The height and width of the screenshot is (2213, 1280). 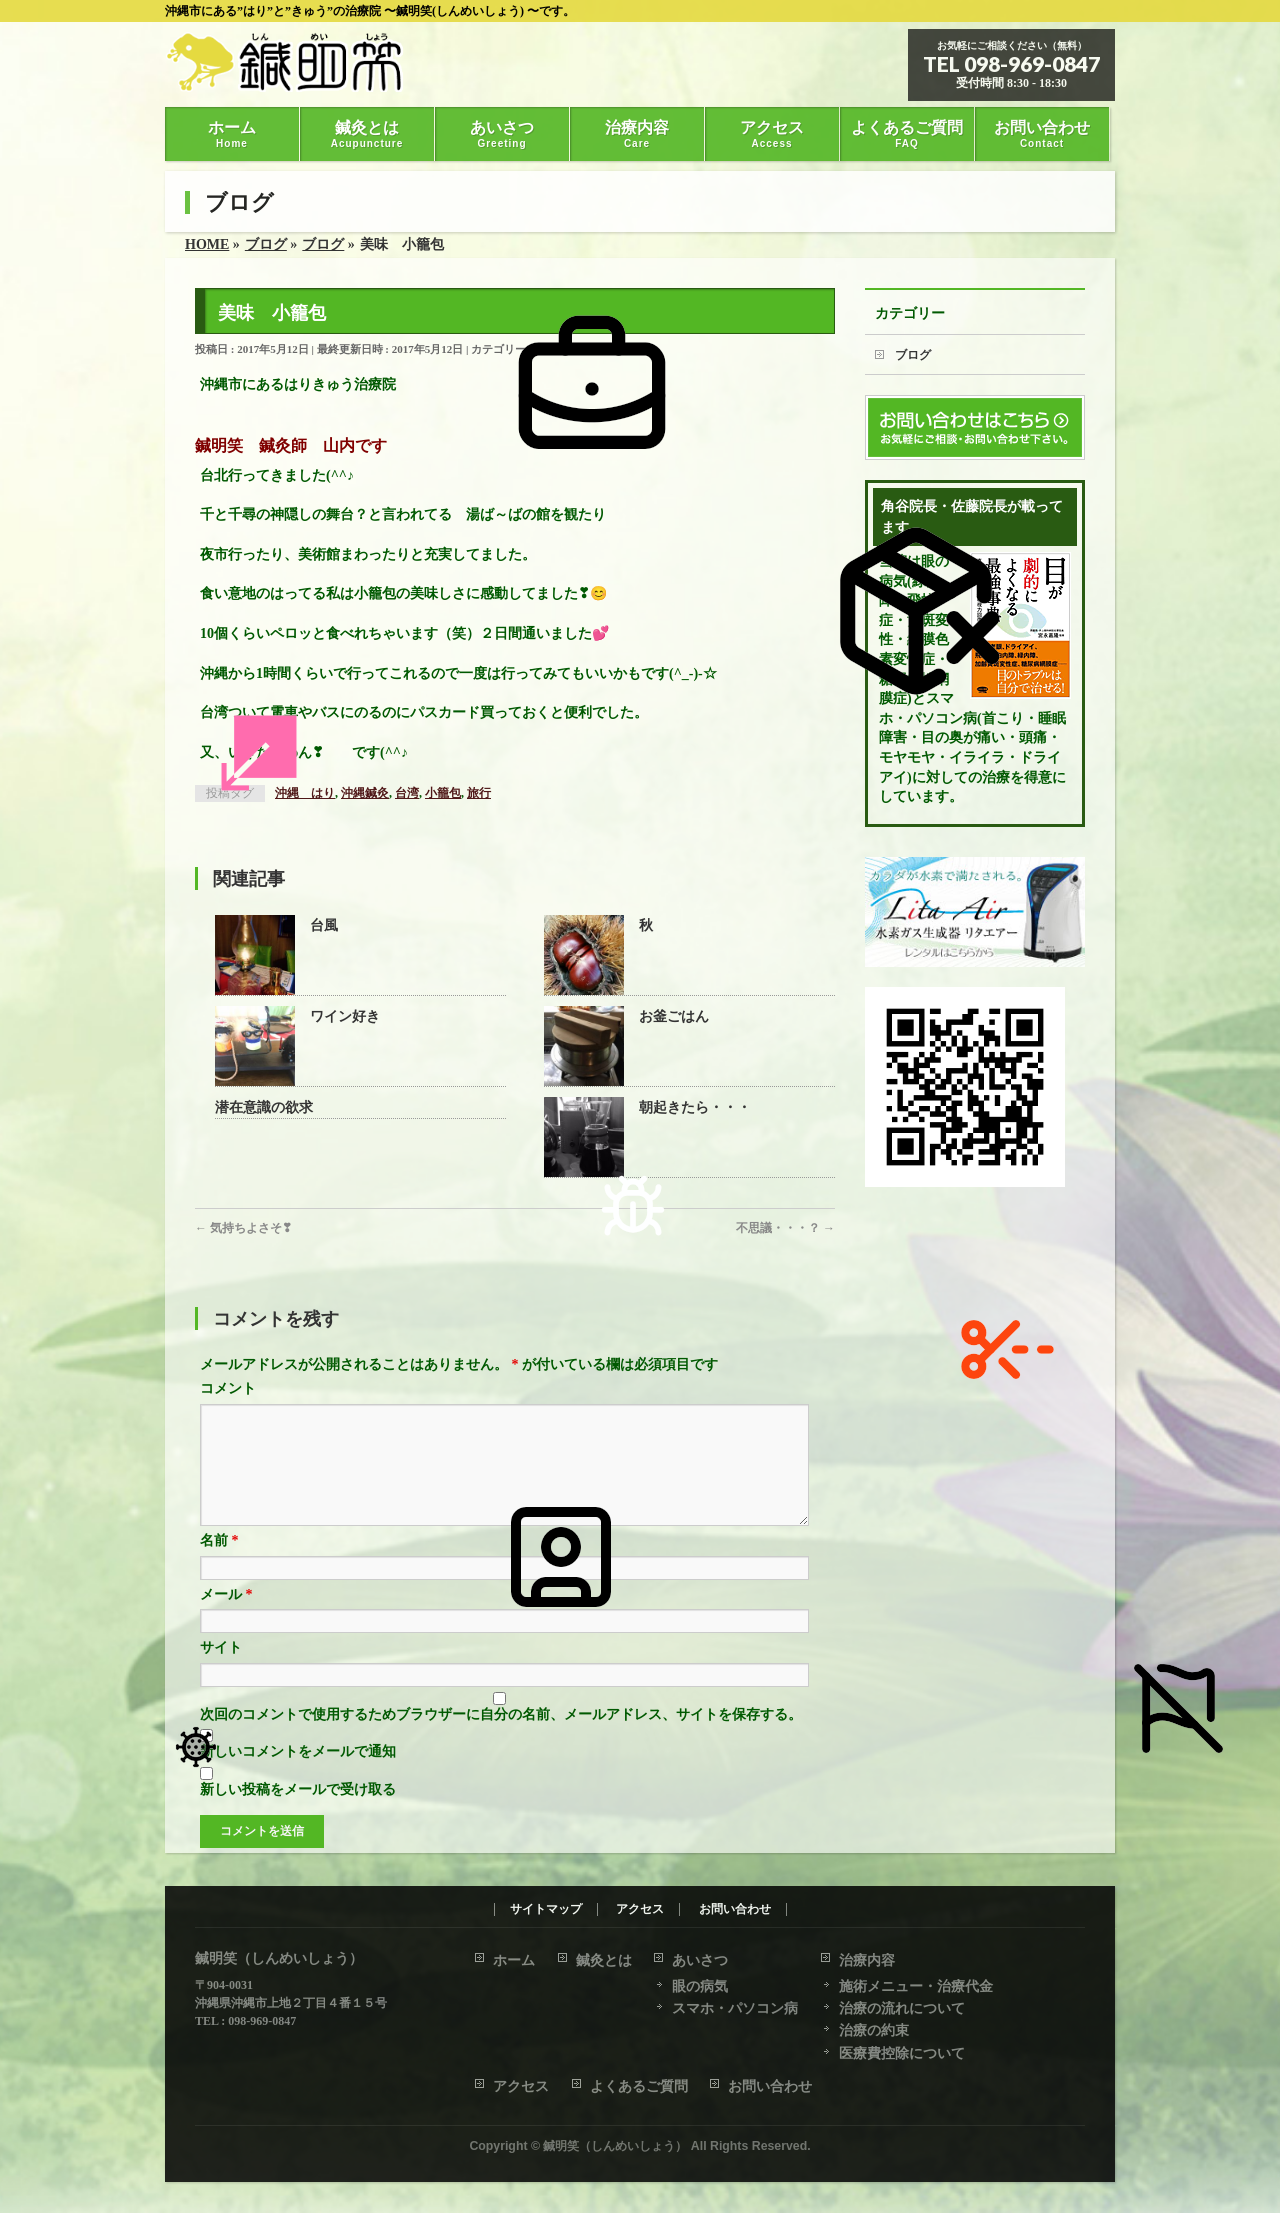 I want to click on cut along the dotted line, so click(x=1007, y=1349).